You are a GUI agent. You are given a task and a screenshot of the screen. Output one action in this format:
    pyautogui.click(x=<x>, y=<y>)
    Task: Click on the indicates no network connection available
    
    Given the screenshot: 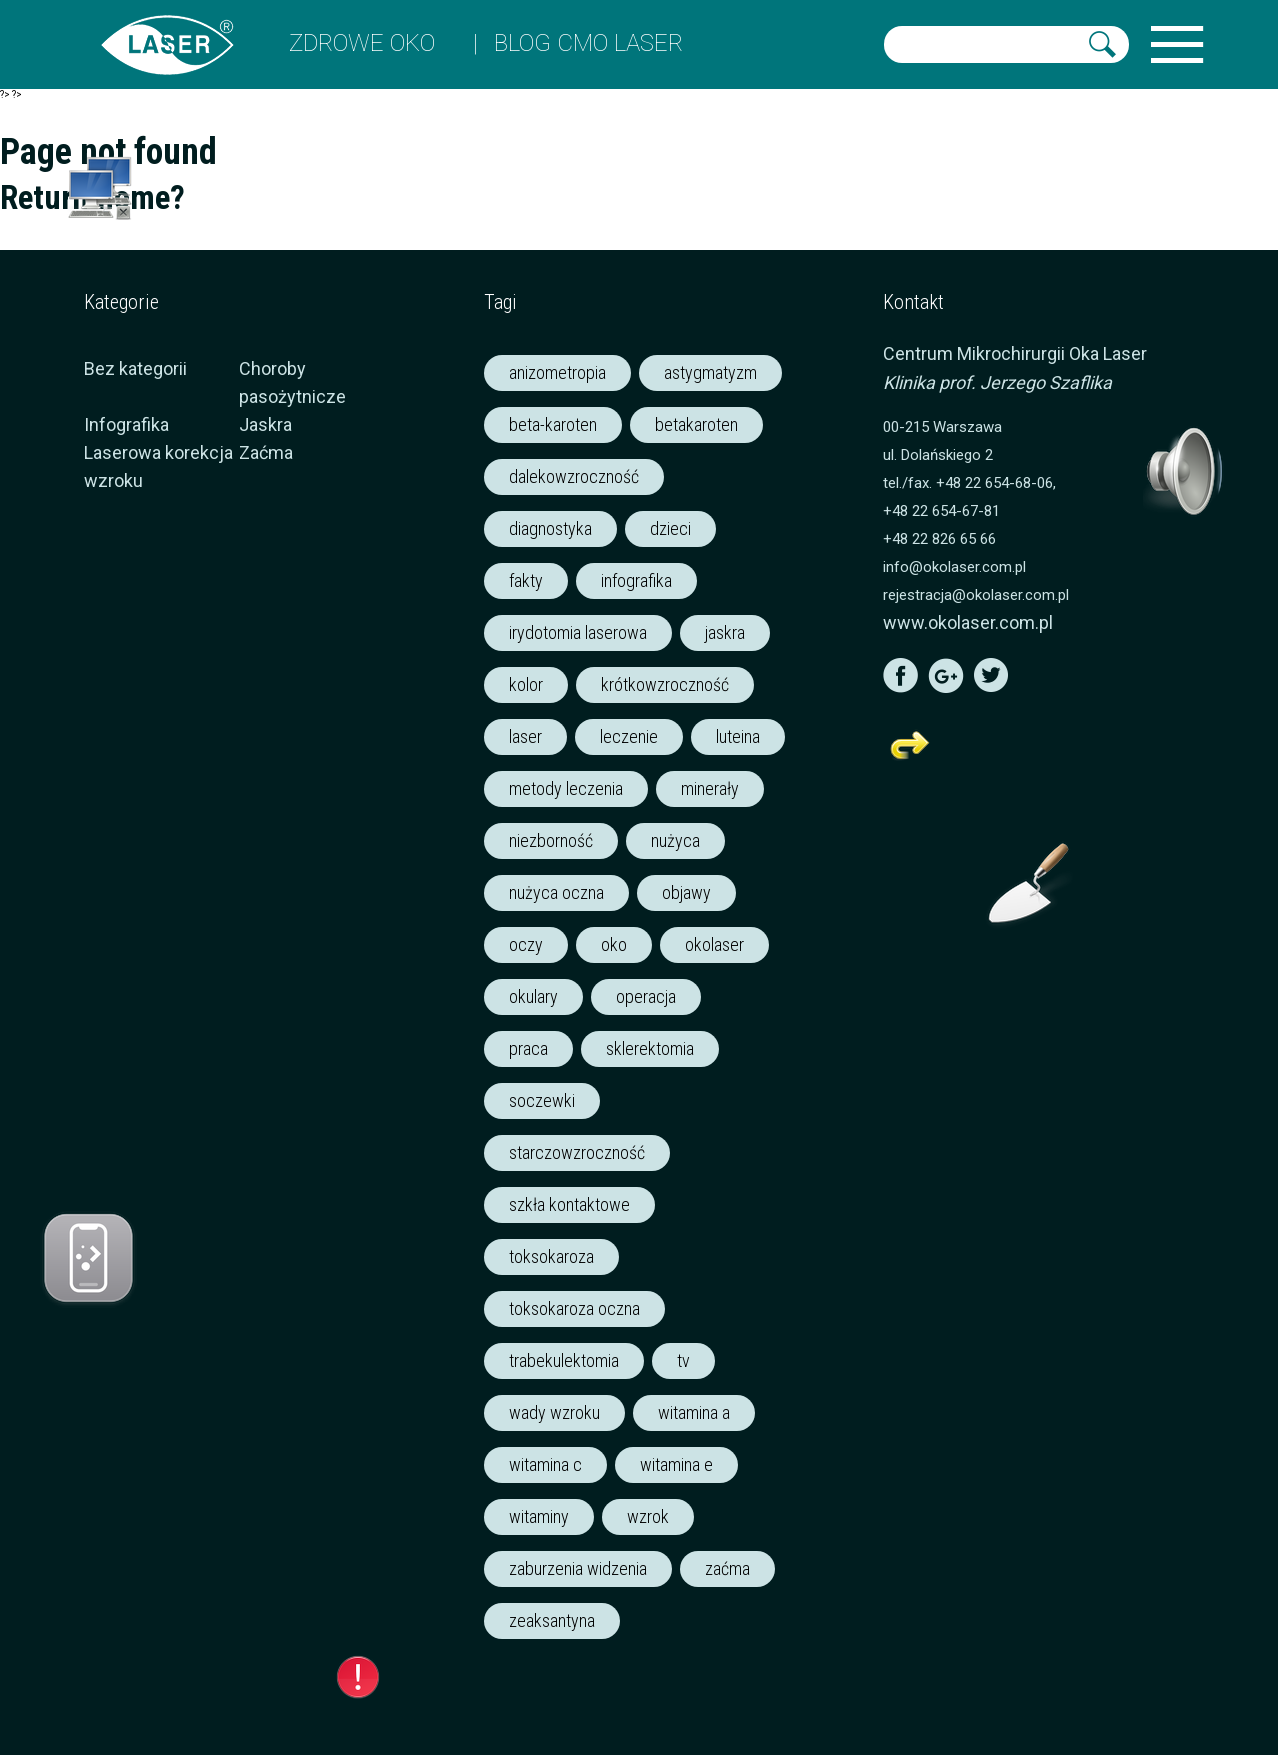 What is the action you would take?
    pyautogui.click(x=99, y=187)
    